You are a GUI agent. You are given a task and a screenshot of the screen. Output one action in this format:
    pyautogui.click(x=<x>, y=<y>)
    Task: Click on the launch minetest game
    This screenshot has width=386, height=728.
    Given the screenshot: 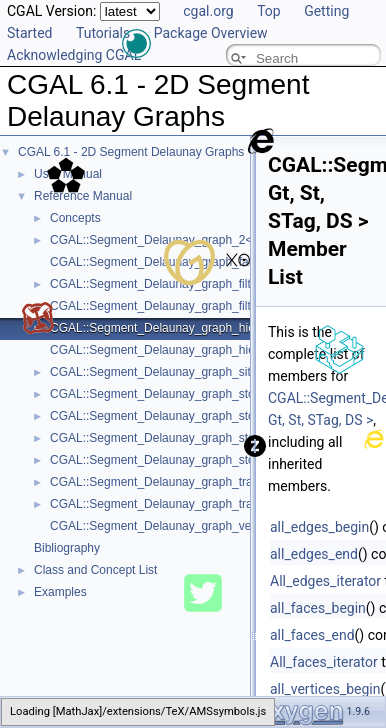 What is the action you would take?
    pyautogui.click(x=339, y=349)
    